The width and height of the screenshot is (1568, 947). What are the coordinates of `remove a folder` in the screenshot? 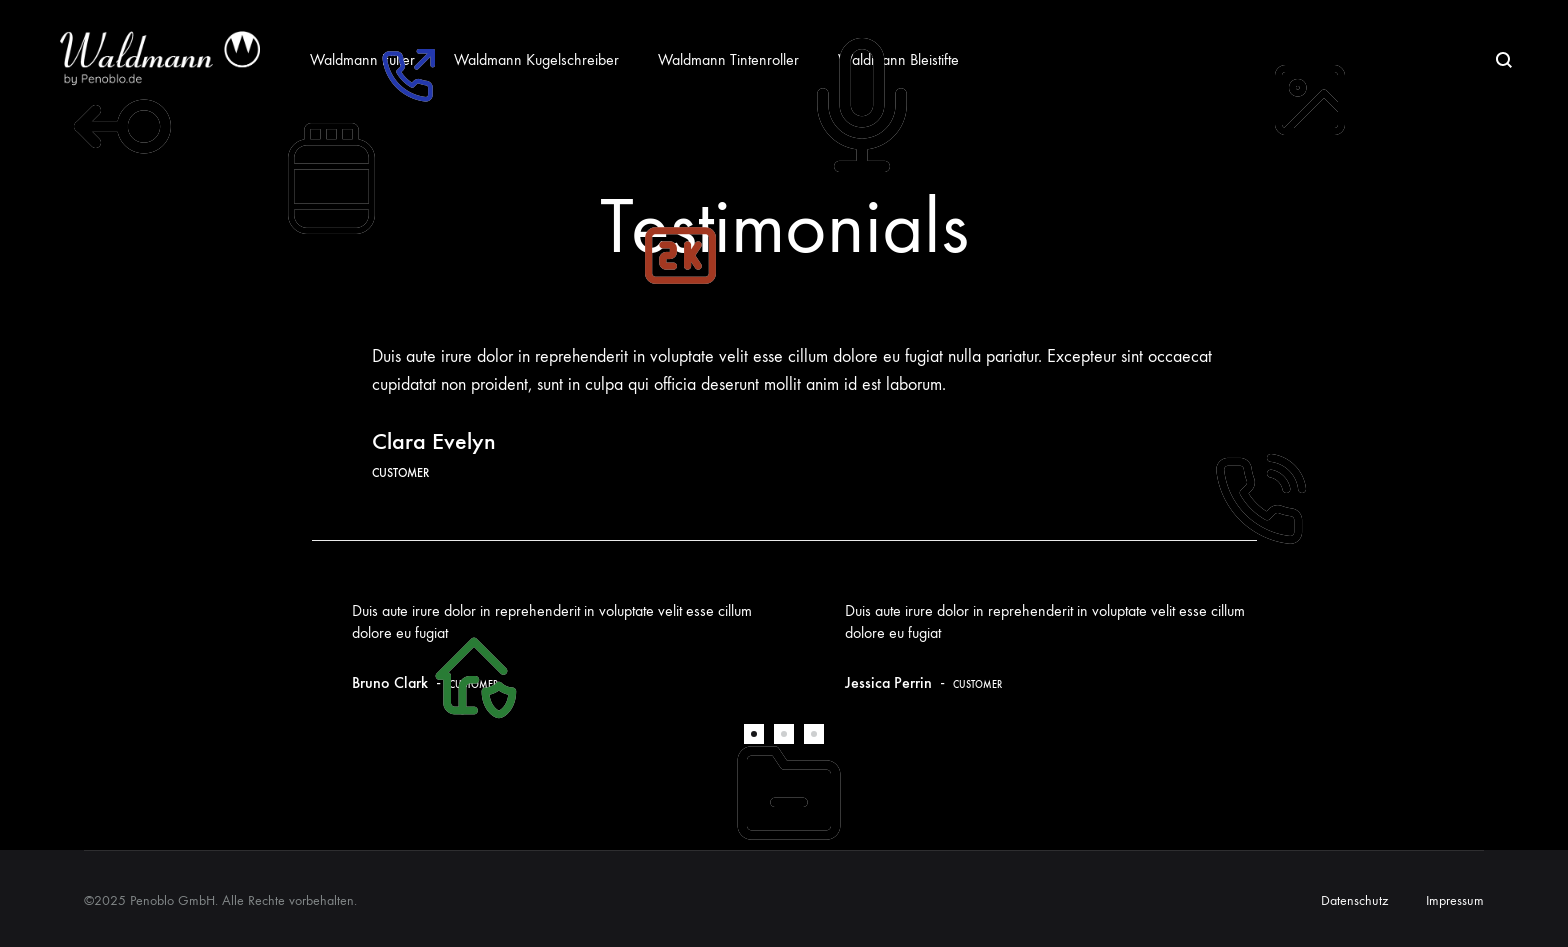 It's located at (789, 793).